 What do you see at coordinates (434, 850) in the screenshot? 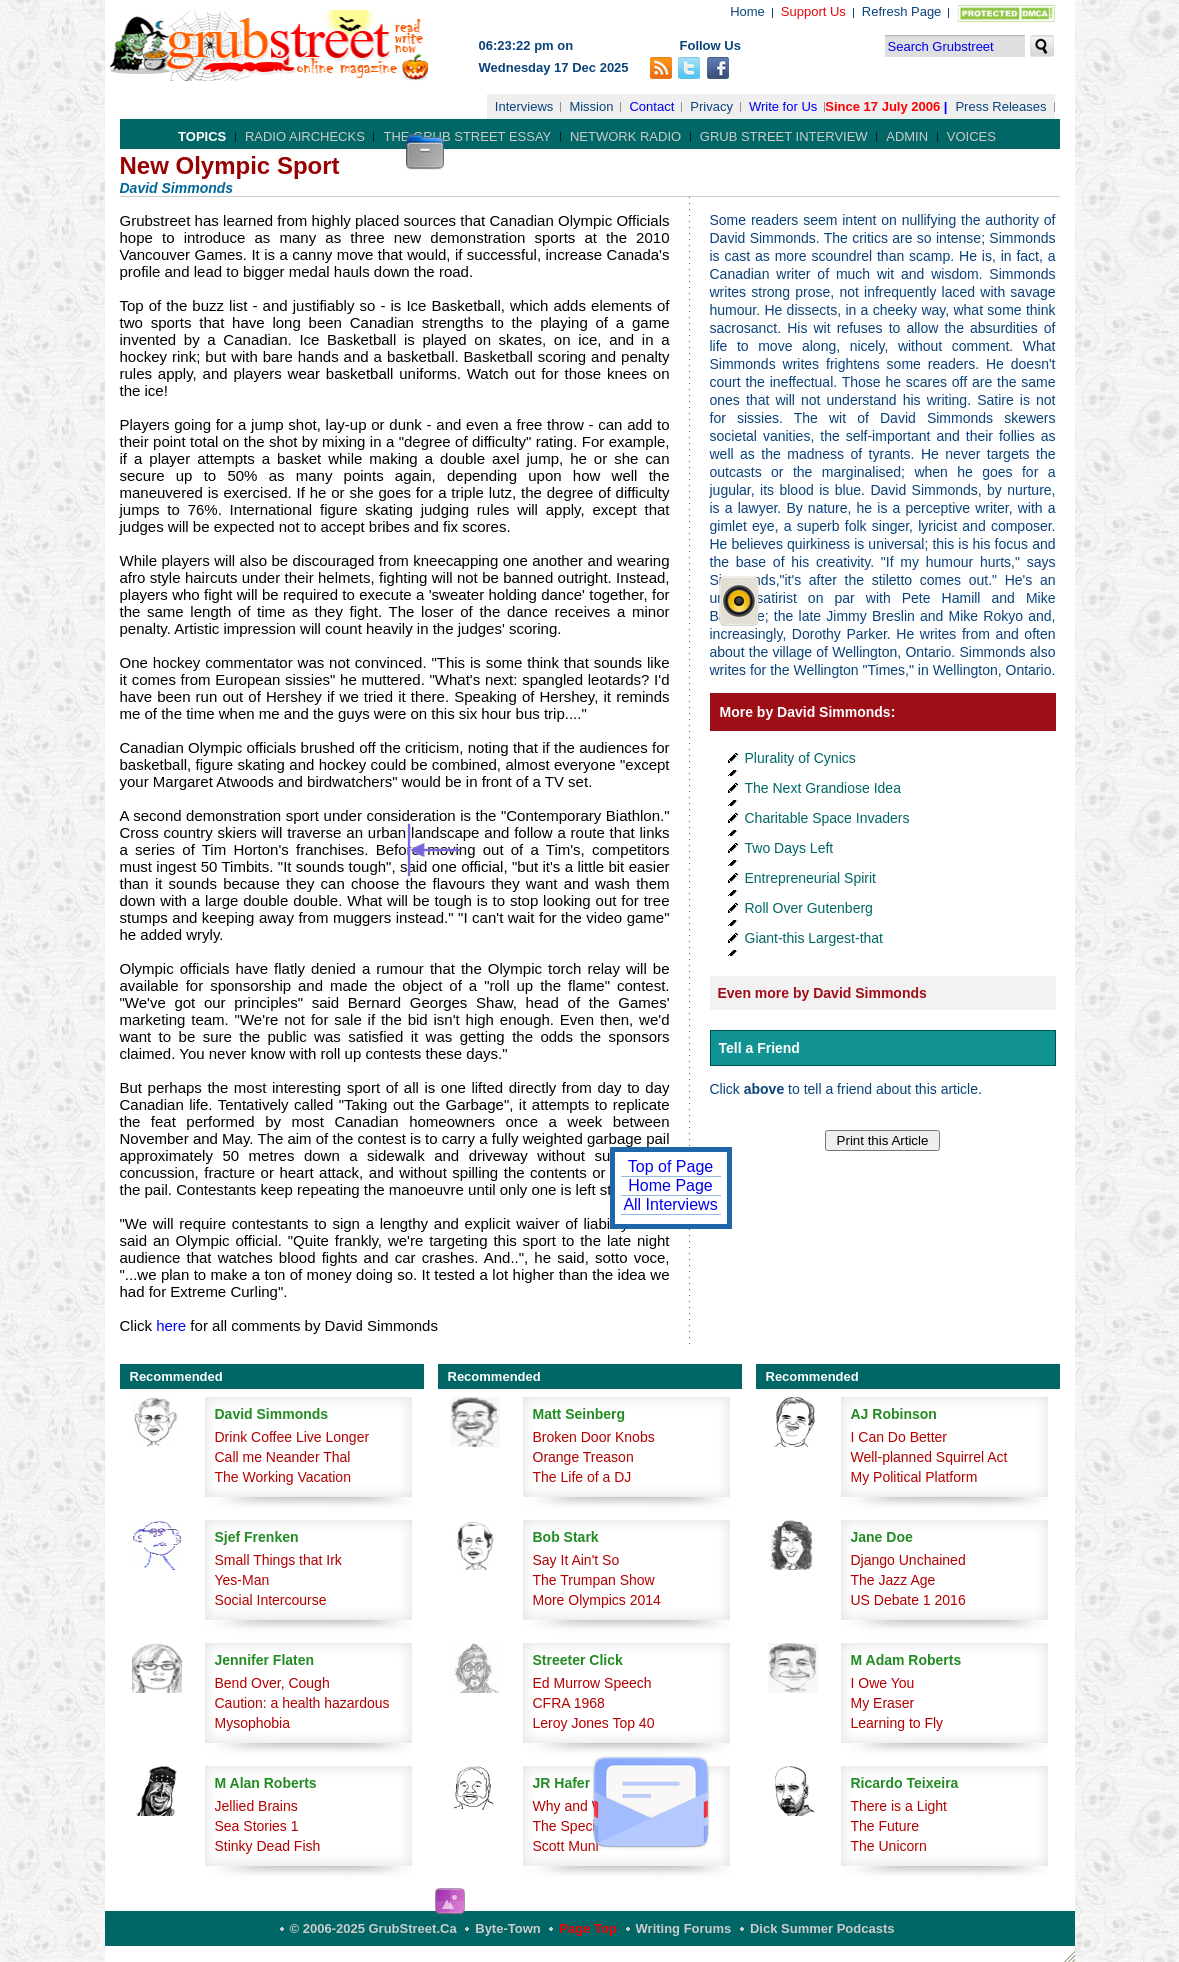
I see `go to the first item in a list or sequence` at bounding box center [434, 850].